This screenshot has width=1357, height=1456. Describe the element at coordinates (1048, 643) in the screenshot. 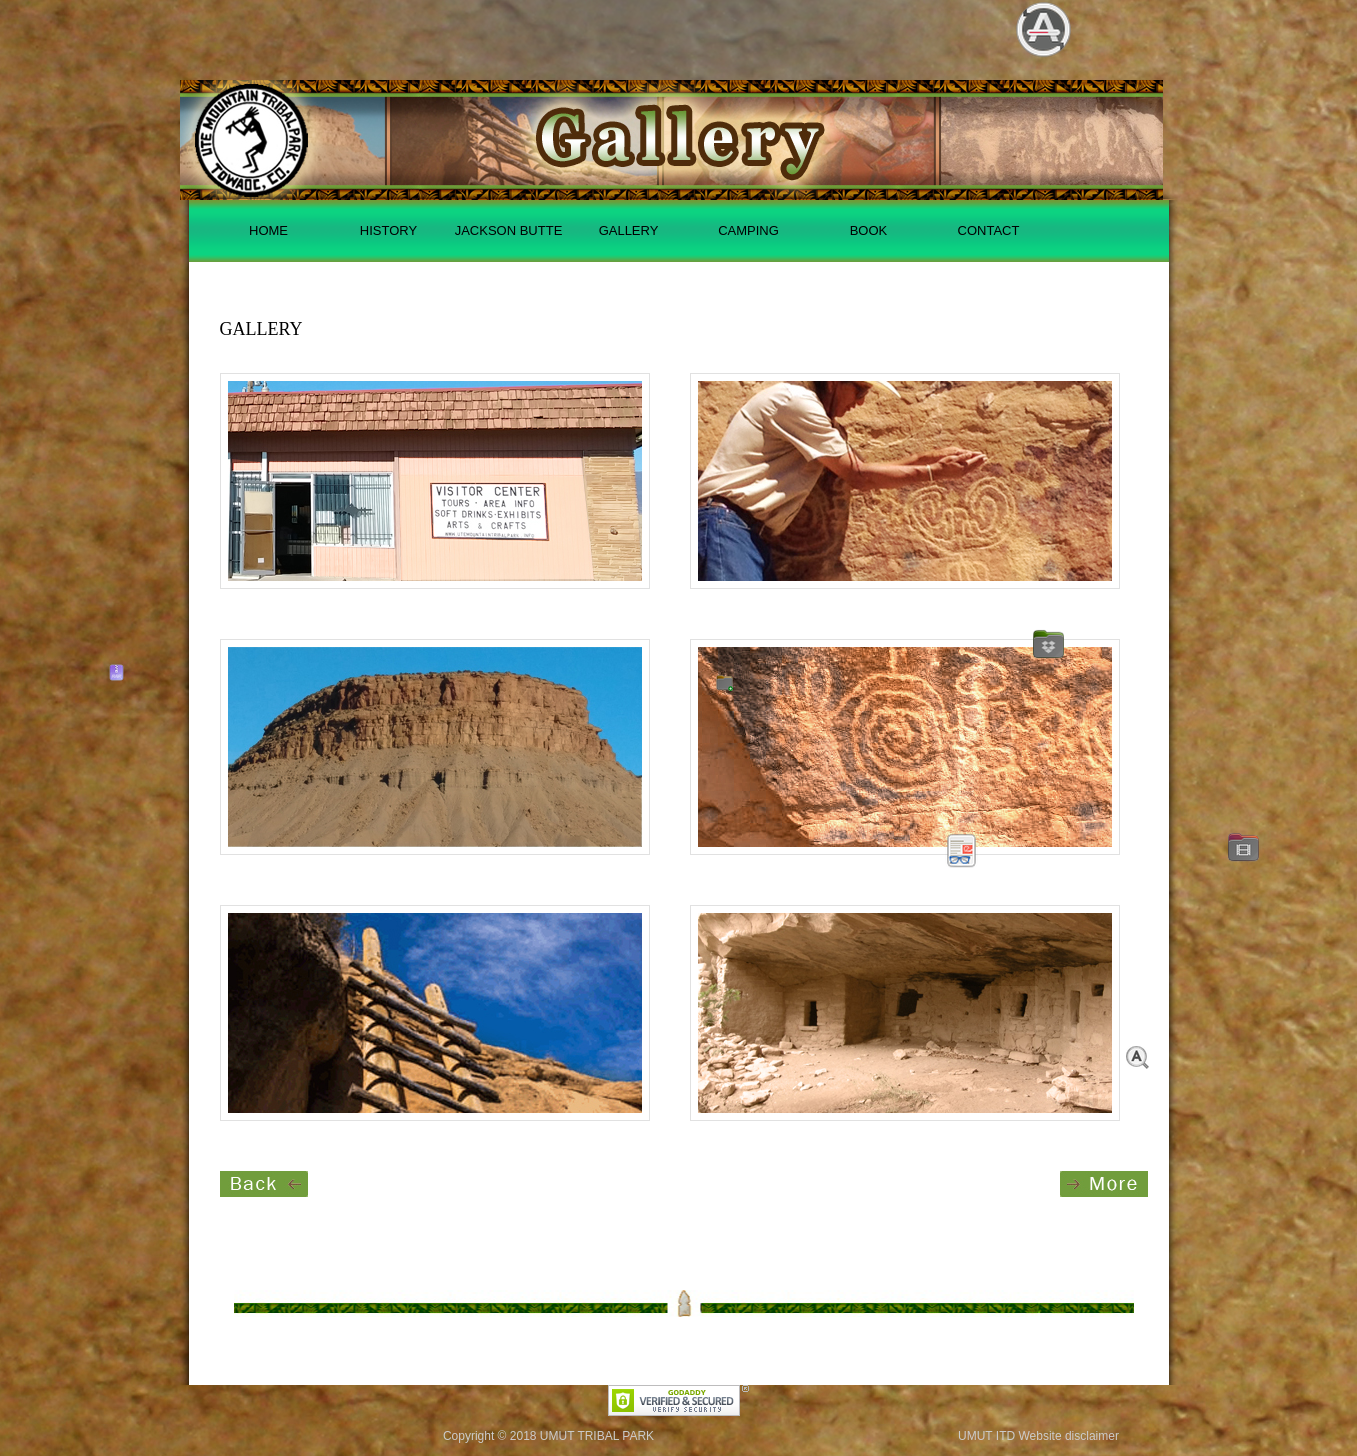

I see `open your Dropbox folder` at that location.